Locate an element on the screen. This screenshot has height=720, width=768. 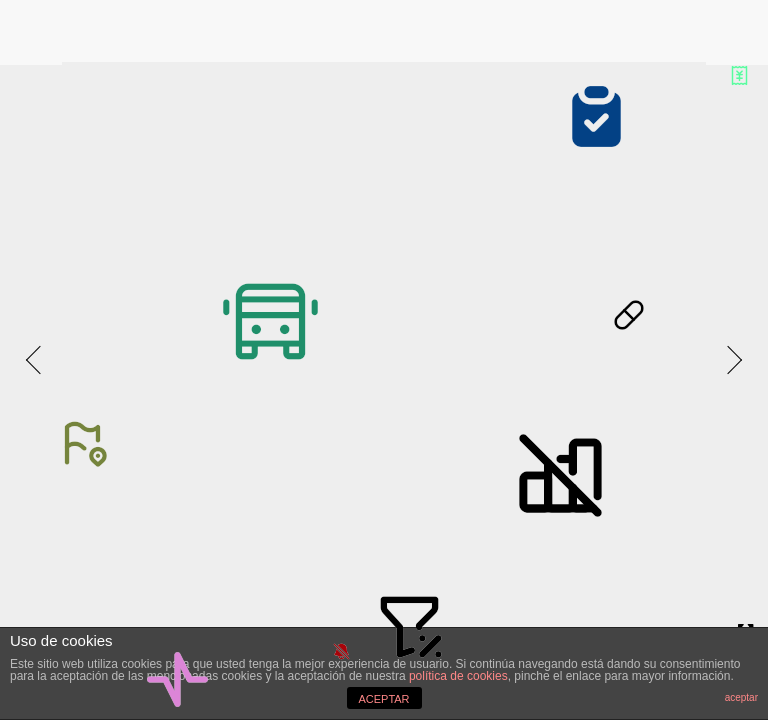
disable chart or analytics view is located at coordinates (560, 475).